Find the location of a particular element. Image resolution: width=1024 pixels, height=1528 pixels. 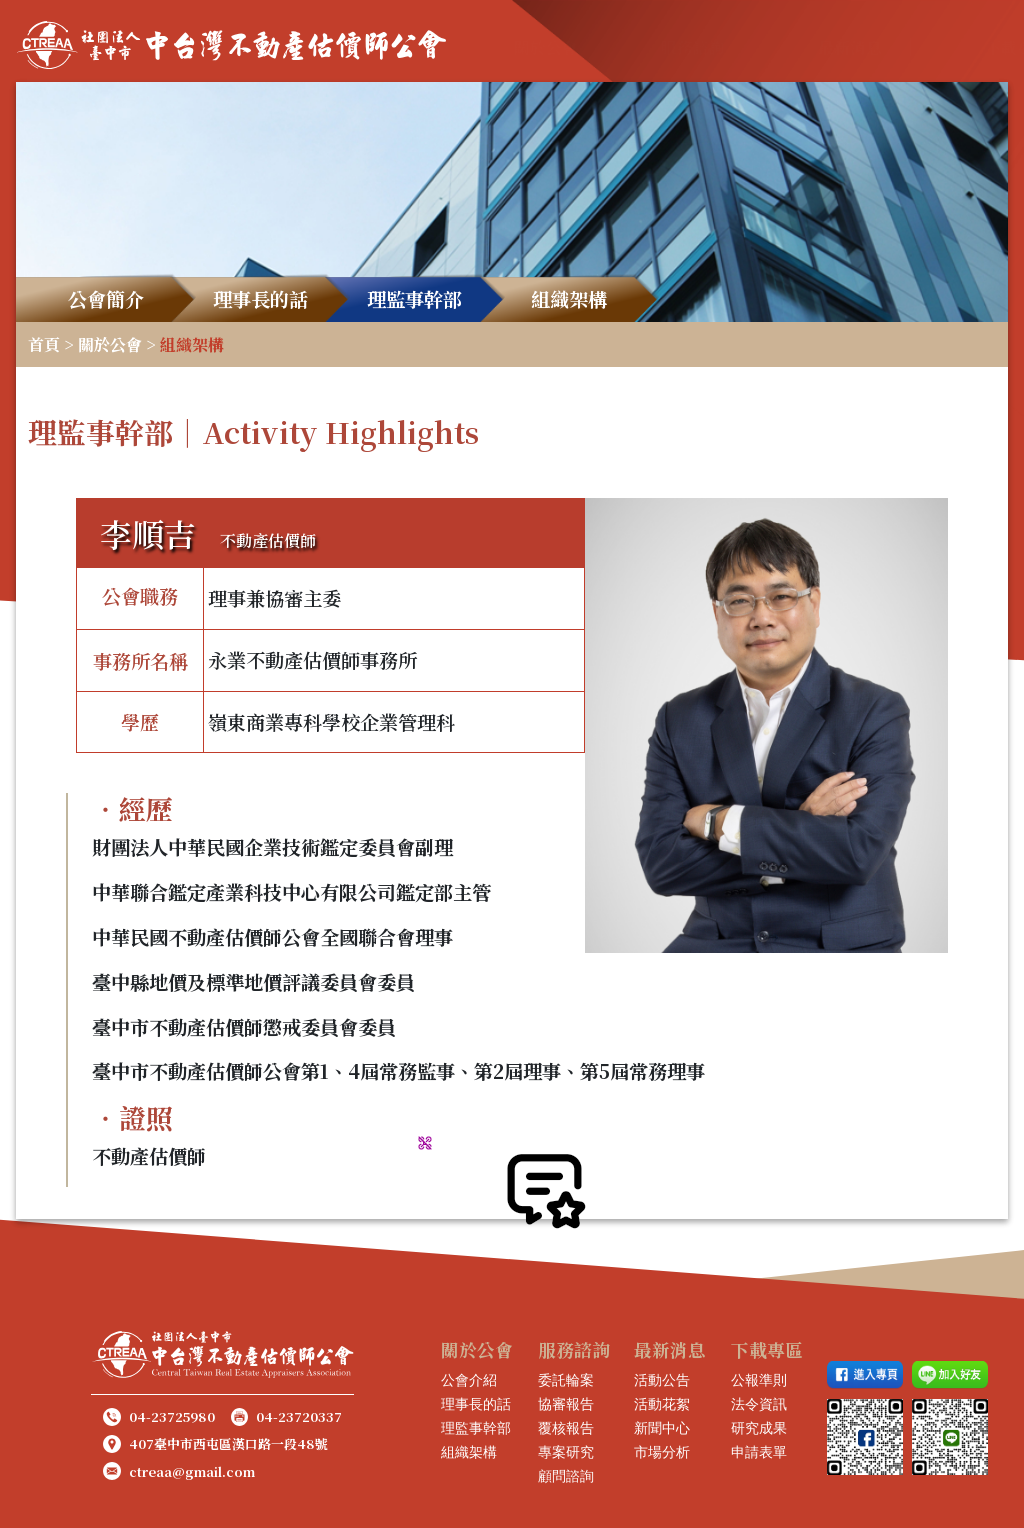

drone connectivity disabled is located at coordinates (425, 1143).